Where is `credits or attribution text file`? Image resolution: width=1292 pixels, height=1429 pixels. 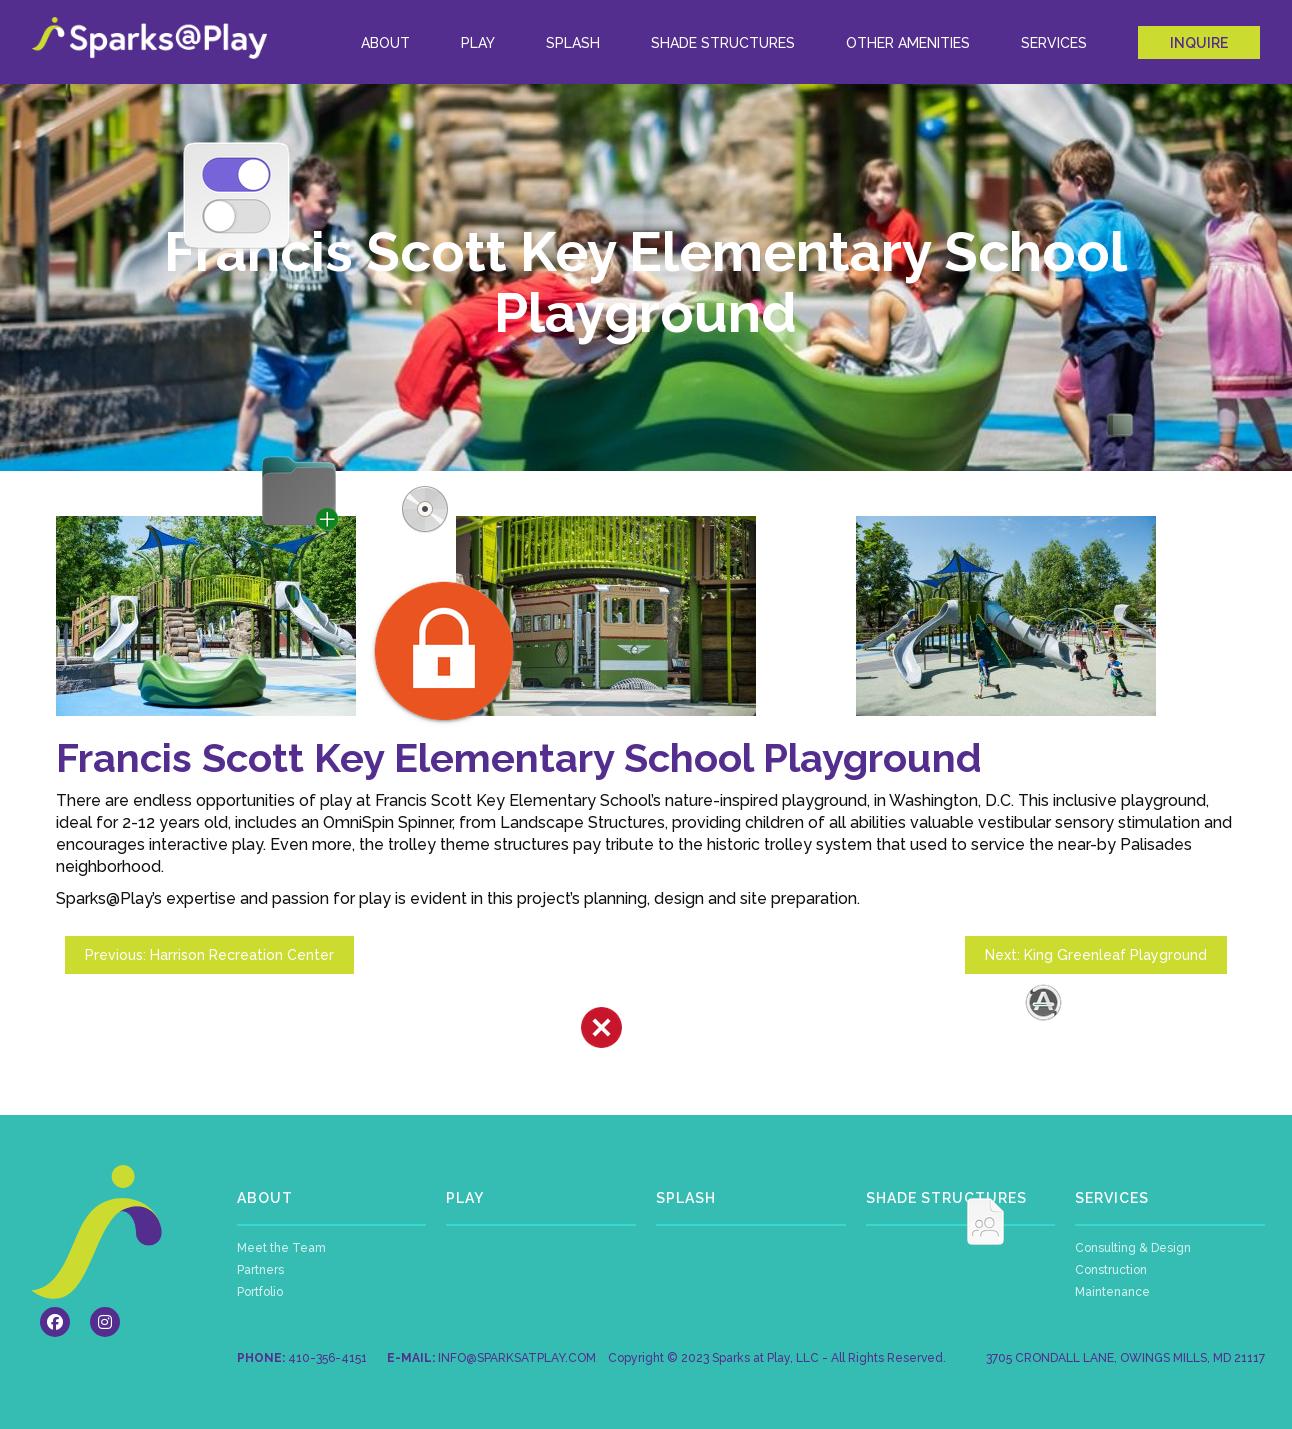 credits or attribution text file is located at coordinates (985, 1221).